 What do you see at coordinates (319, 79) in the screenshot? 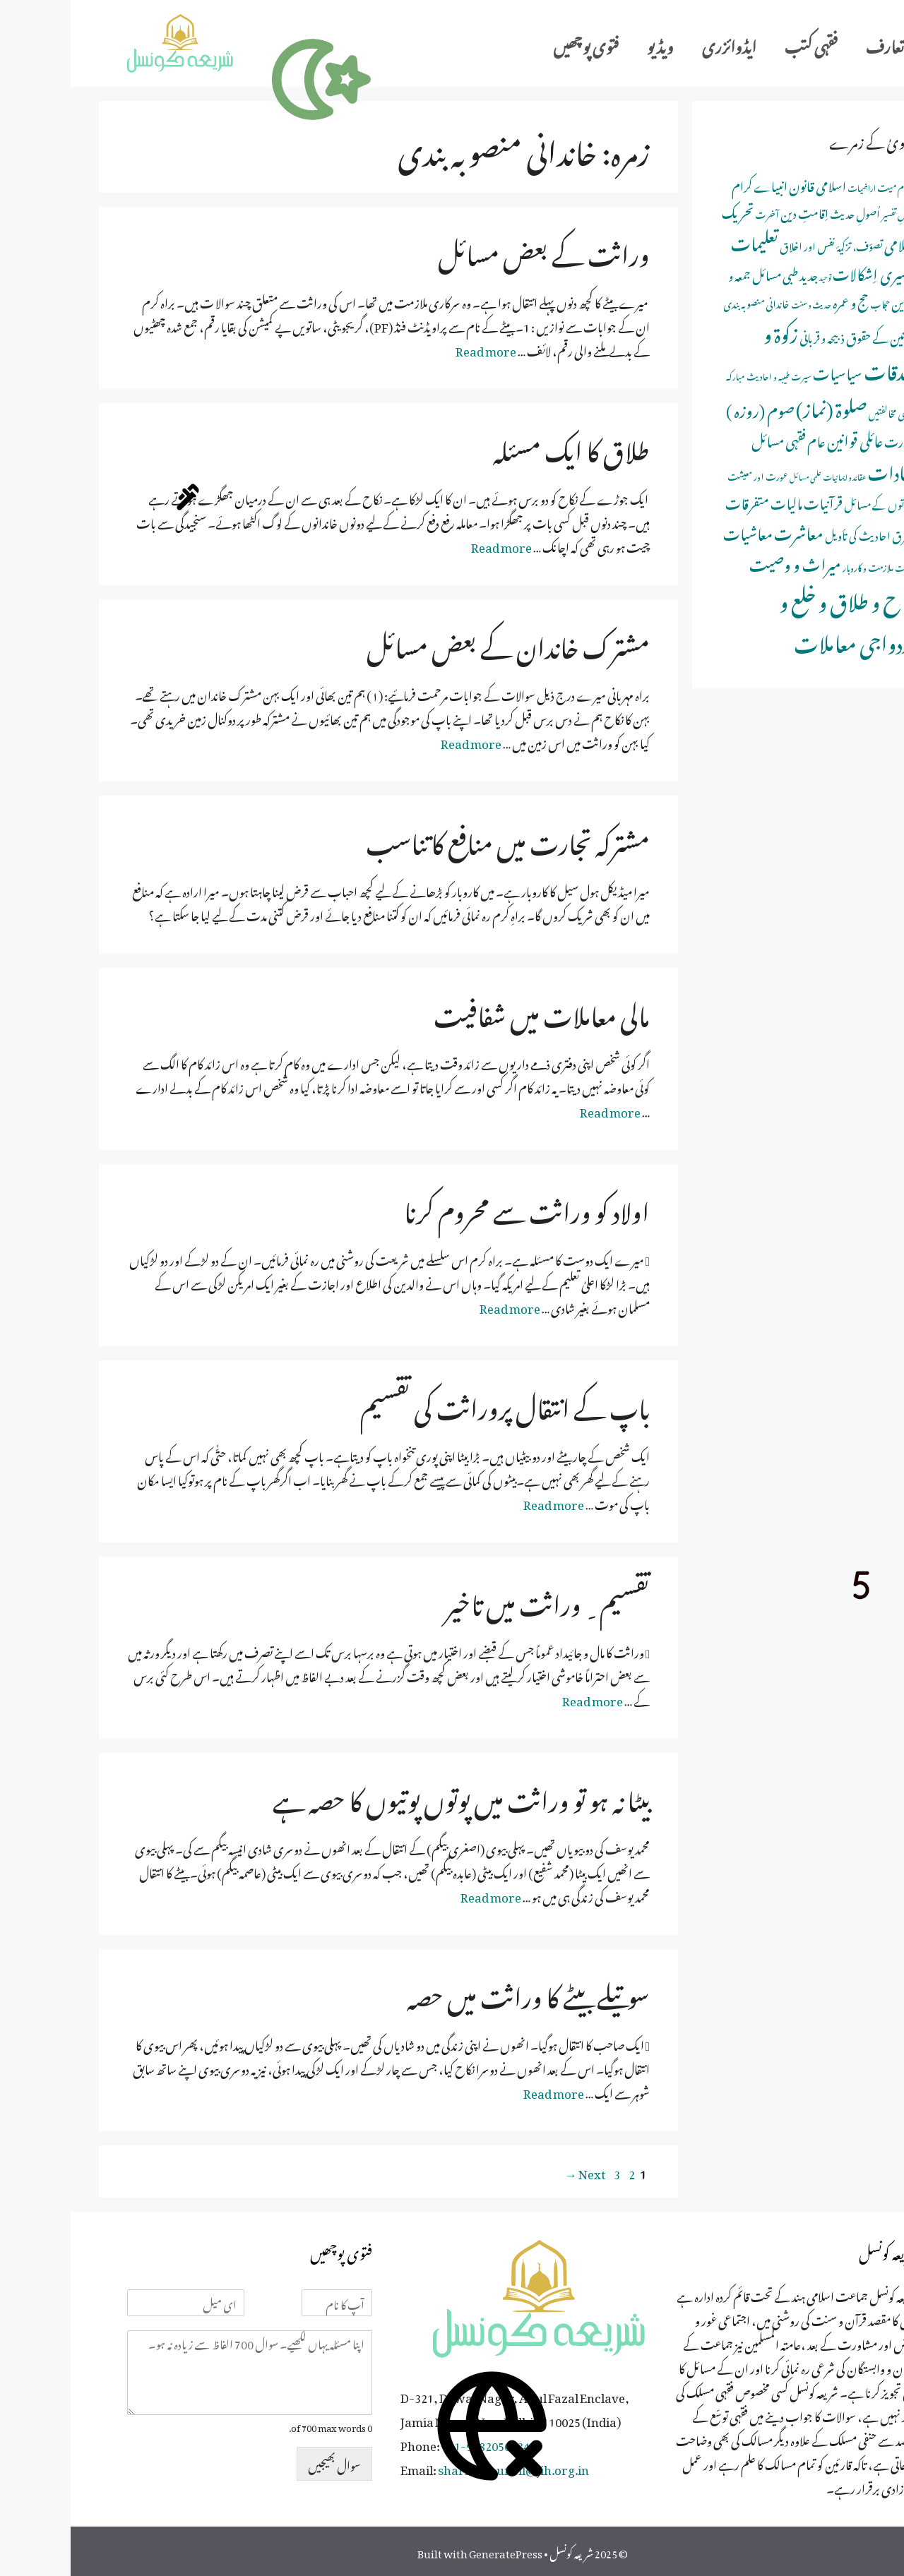
I see `indicates Islamic religious content or settings` at bounding box center [319, 79].